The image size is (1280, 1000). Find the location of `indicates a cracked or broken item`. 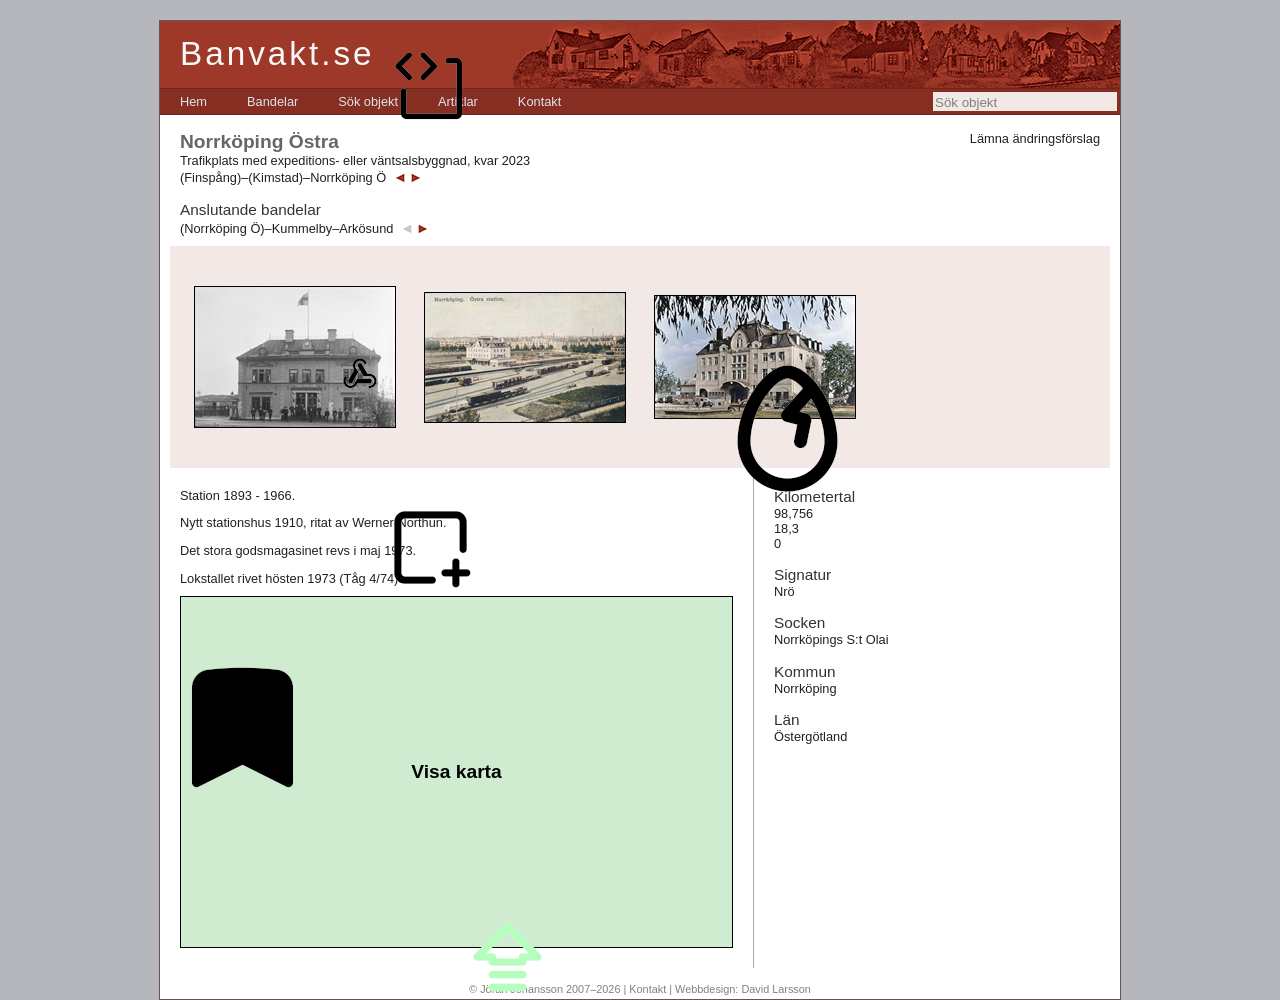

indicates a cracked or broken item is located at coordinates (787, 428).